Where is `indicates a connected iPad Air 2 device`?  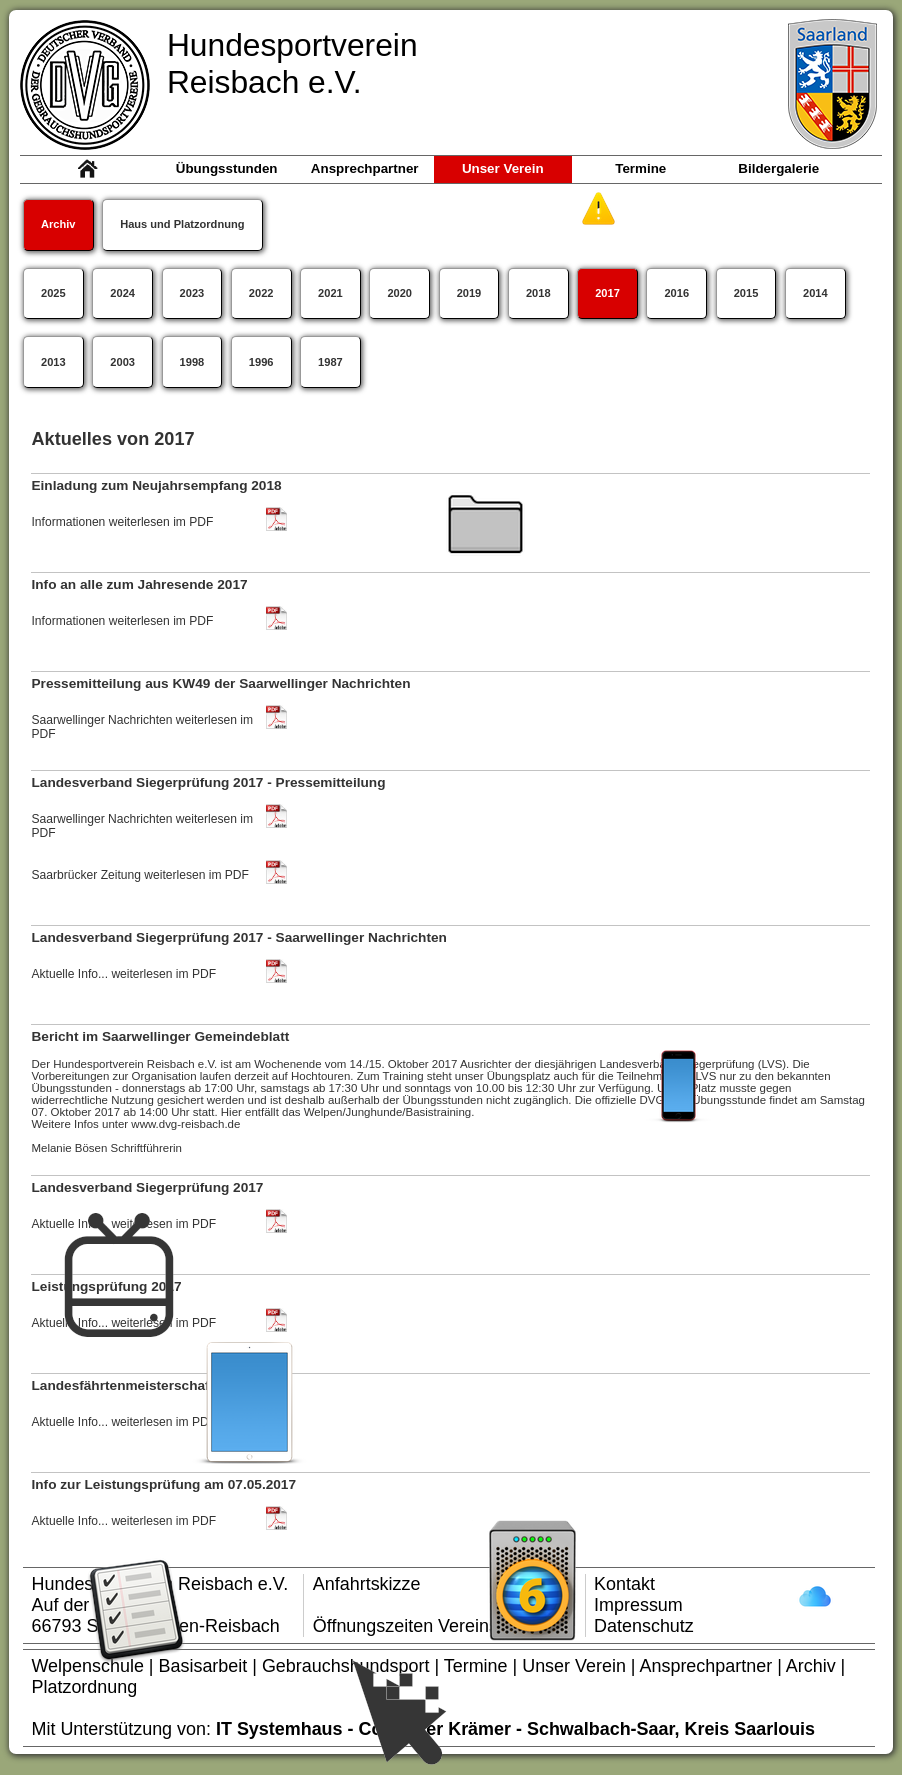 indicates a connected iPad Air 2 device is located at coordinates (249, 1401).